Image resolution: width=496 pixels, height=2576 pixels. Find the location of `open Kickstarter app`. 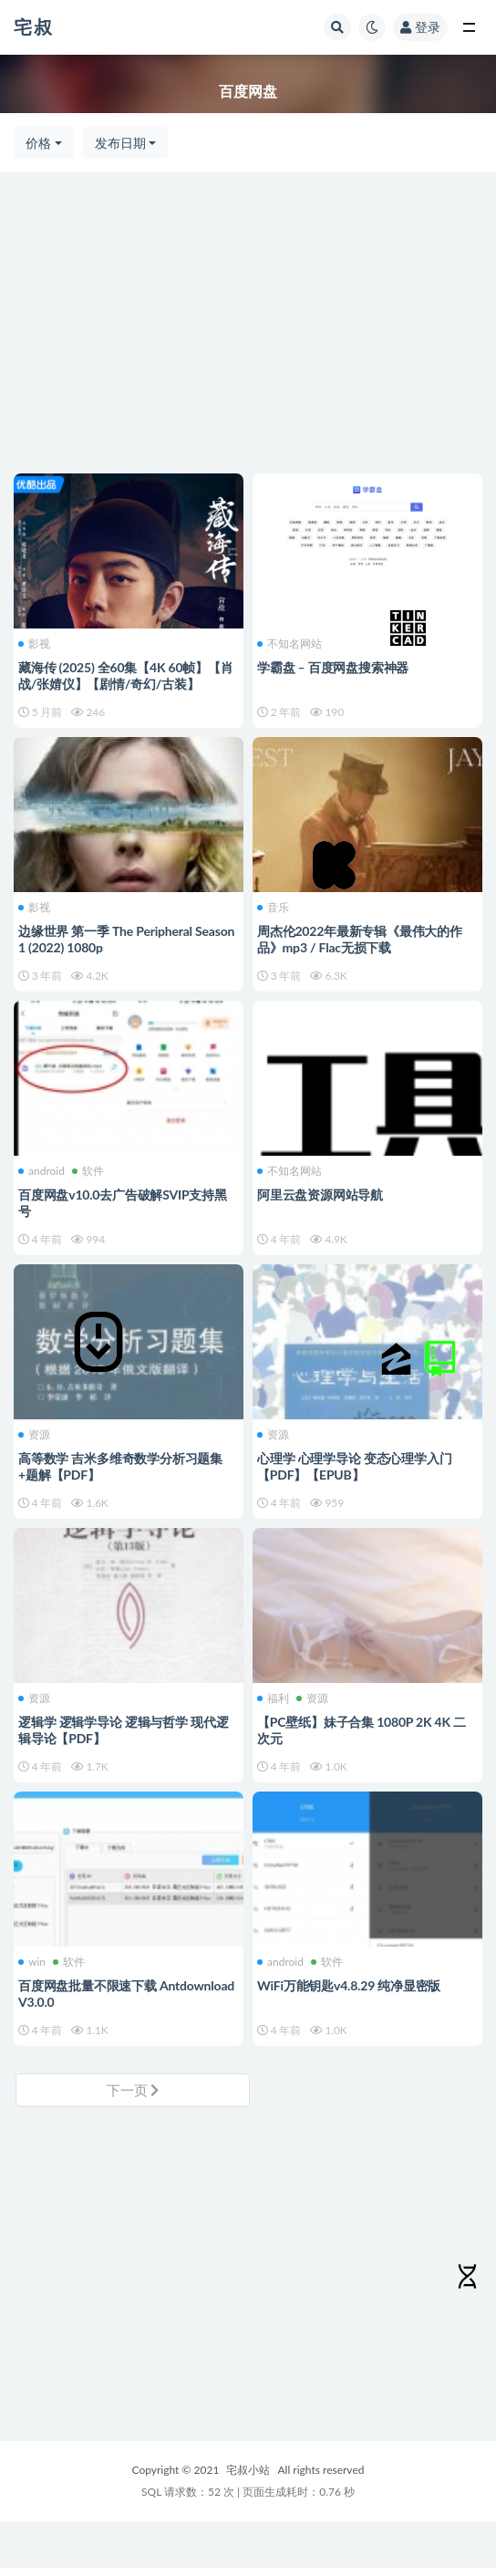

open Kickstarter app is located at coordinates (334, 865).